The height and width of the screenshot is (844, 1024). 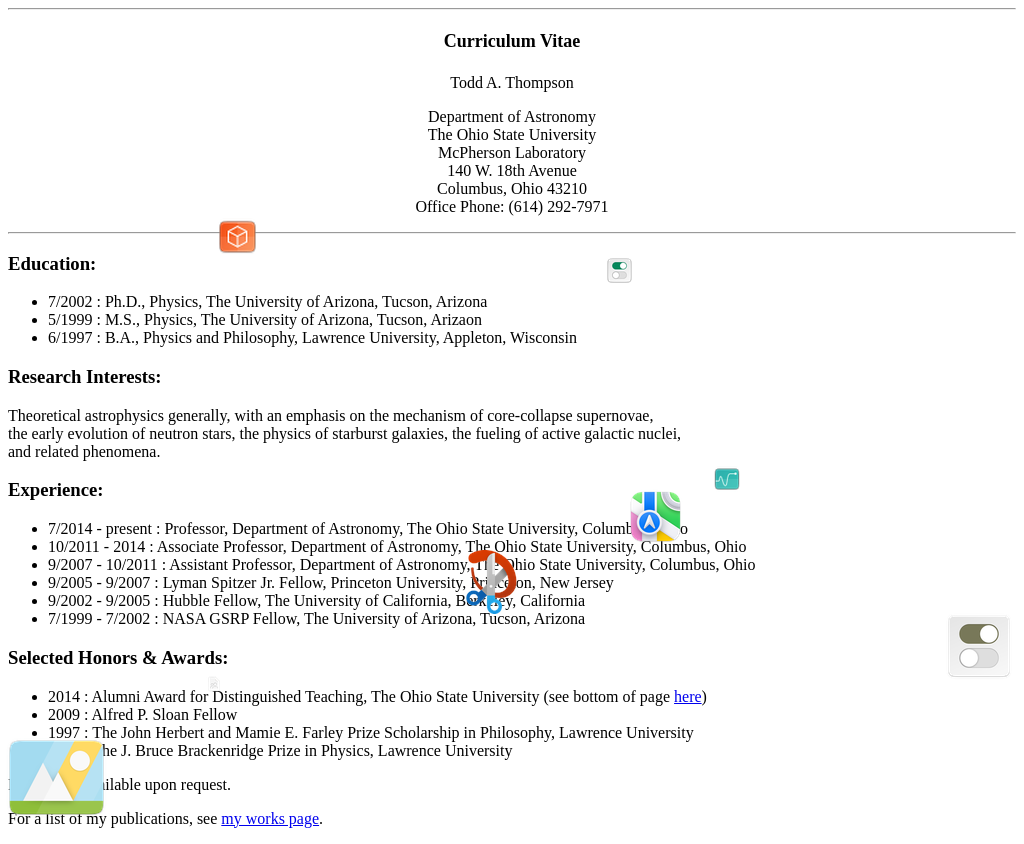 I want to click on open Apple Maps application, so click(x=655, y=516).